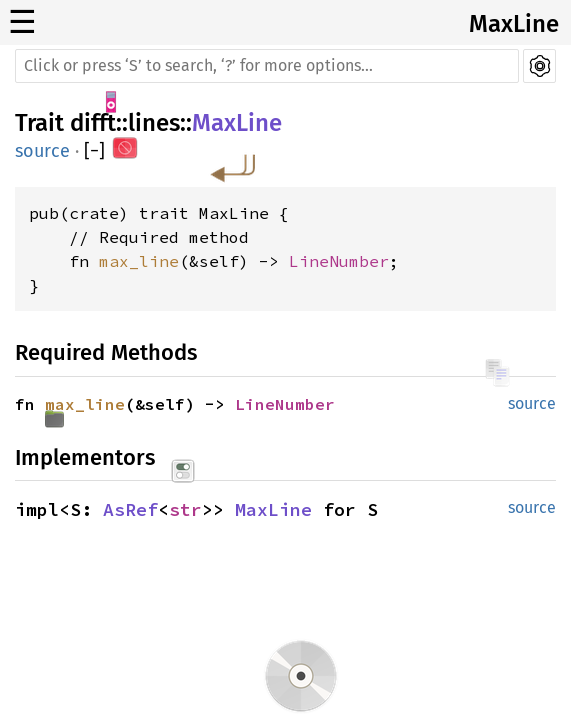  What do you see at coordinates (497, 372) in the screenshot?
I see `copy selected item to clipboard` at bounding box center [497, 372].